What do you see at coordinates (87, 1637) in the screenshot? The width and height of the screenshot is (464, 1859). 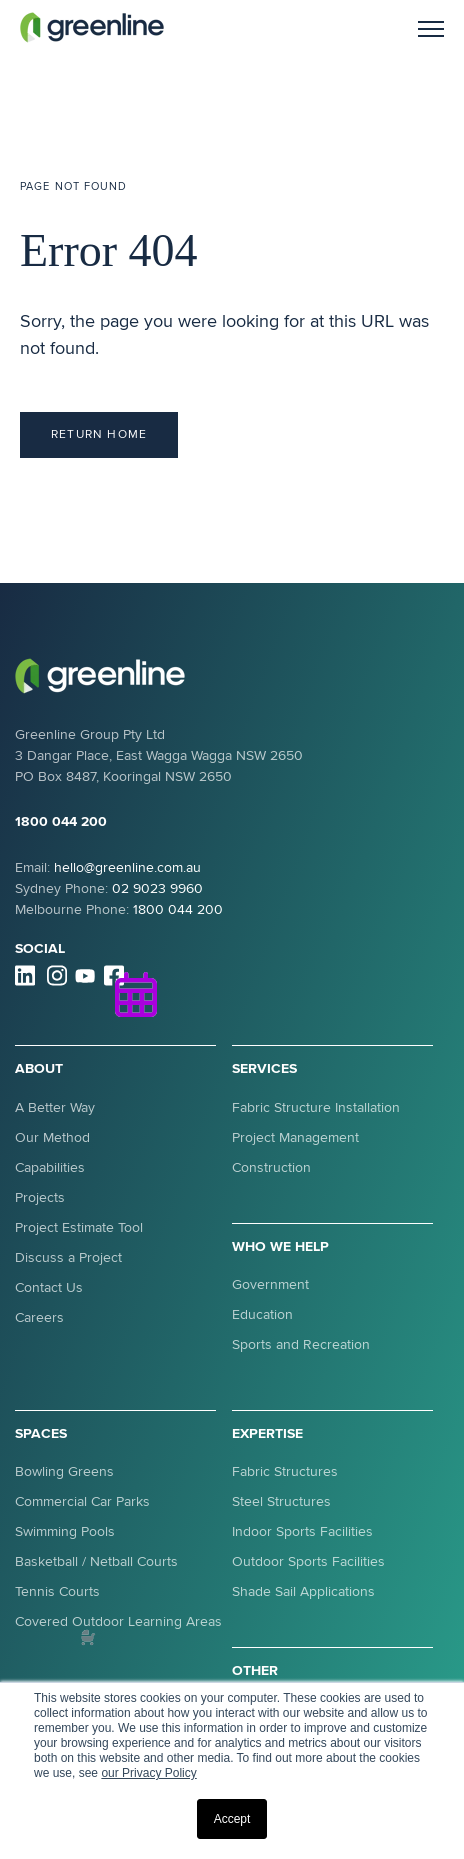 I see `access baby or parenting-related features` at bounding box center [87, 1637].